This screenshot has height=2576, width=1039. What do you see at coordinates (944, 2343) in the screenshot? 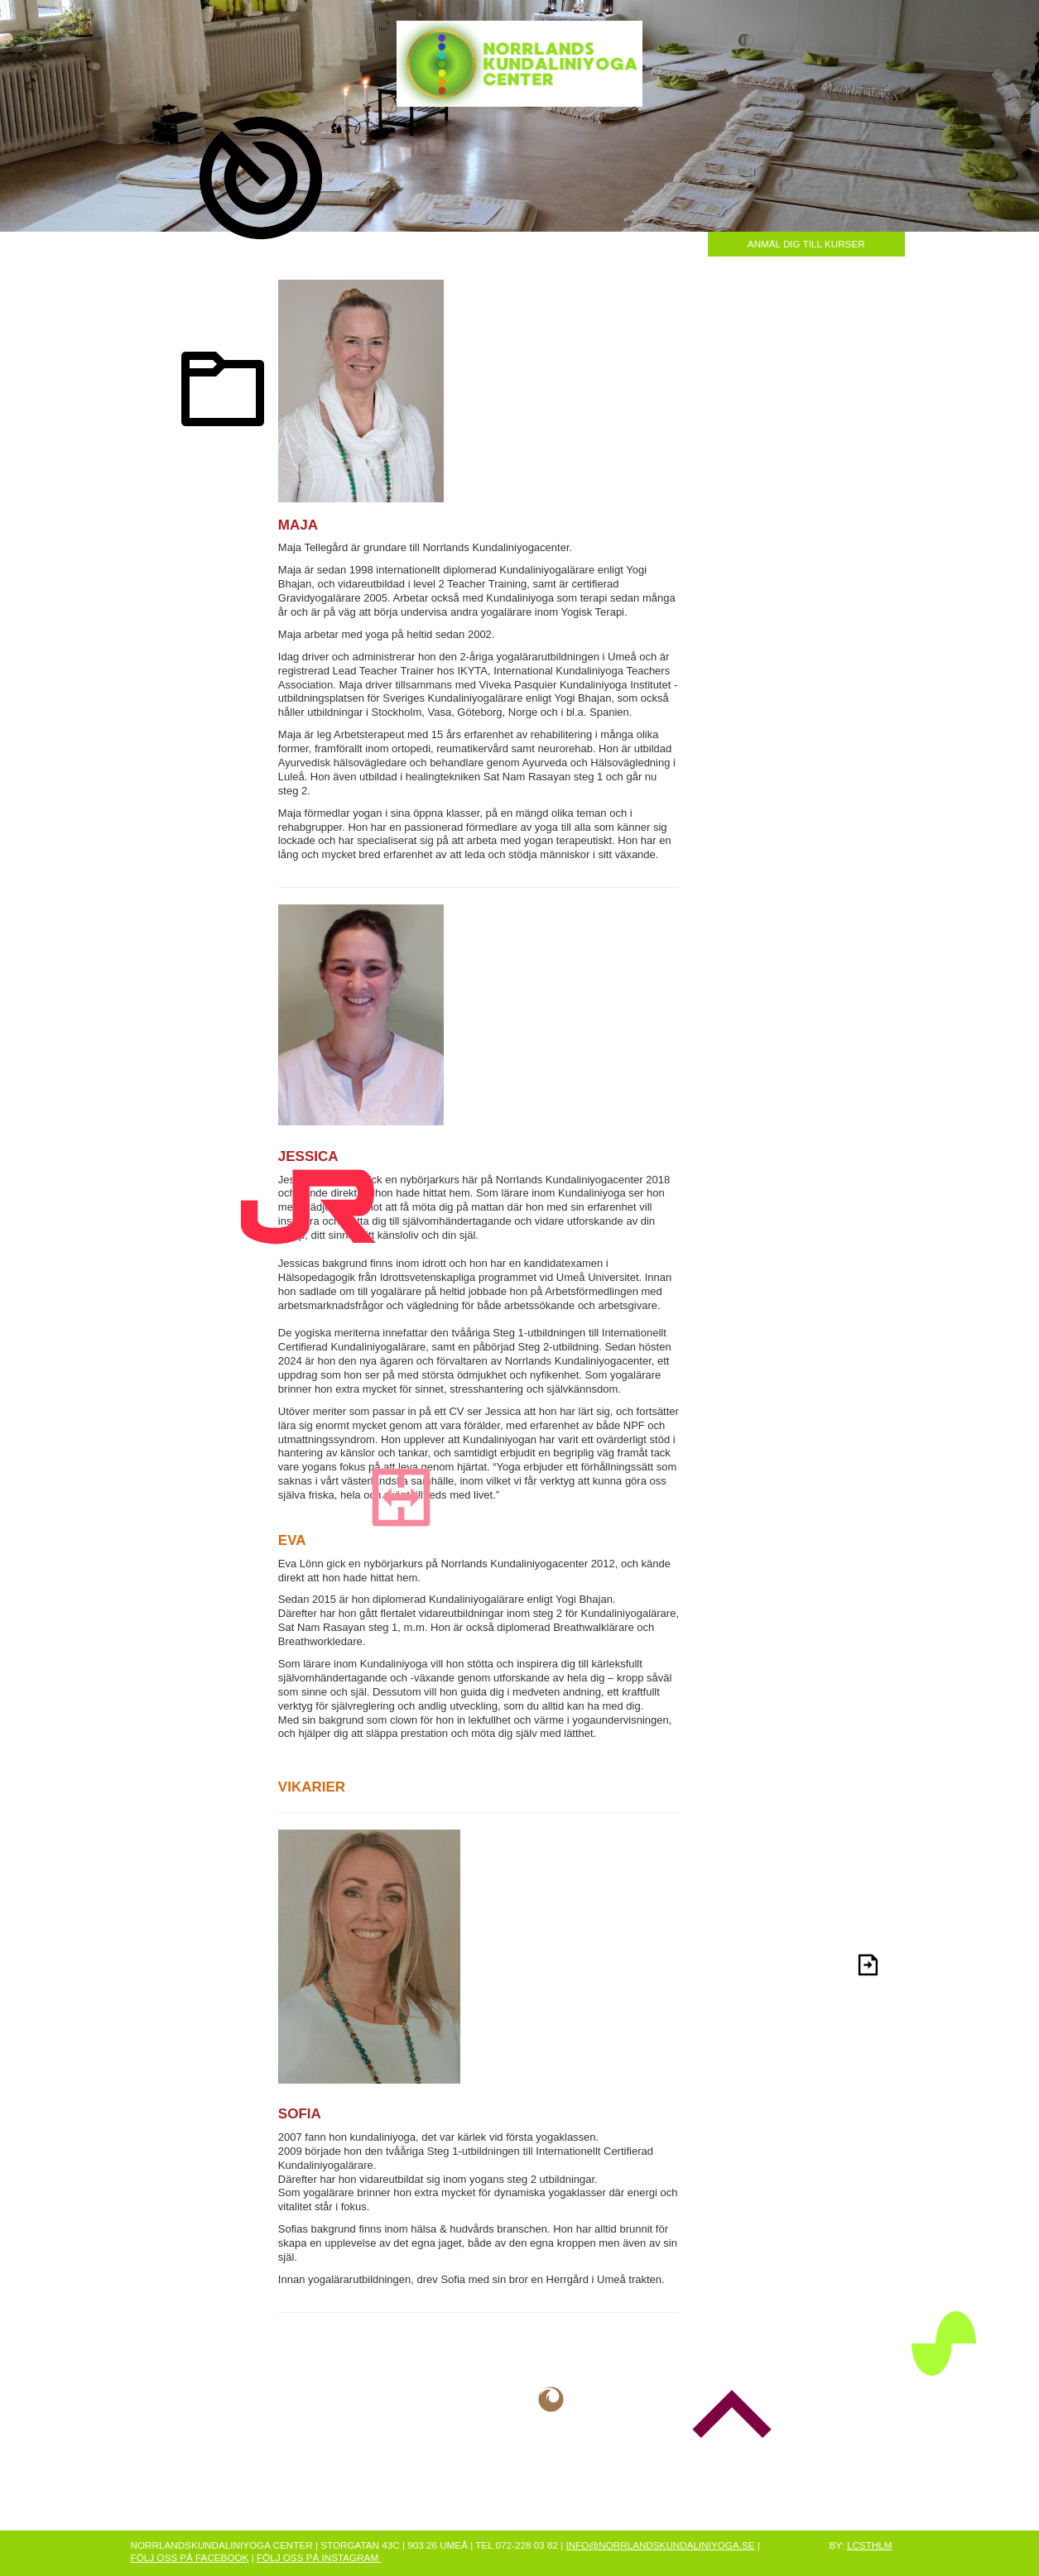
I see `open the suno ai music app` at bounding box center [944, 2343].